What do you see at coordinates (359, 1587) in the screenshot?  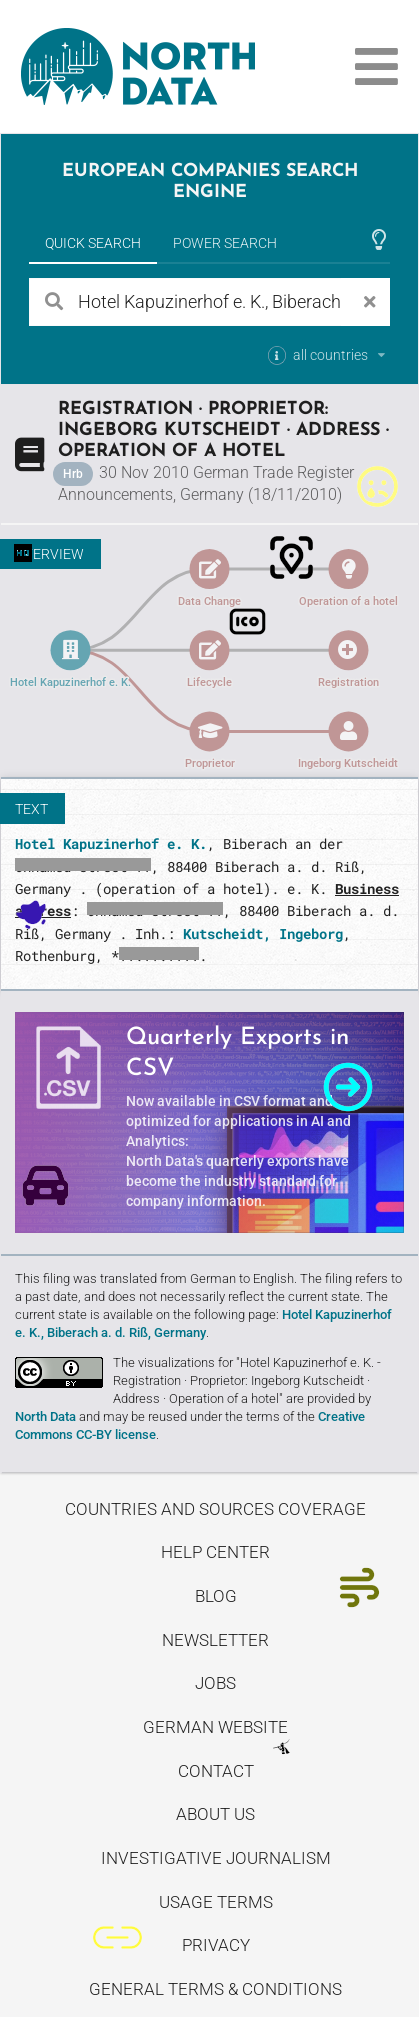 I see `indicates current wind conditions` at bounding box center [359, 1587].